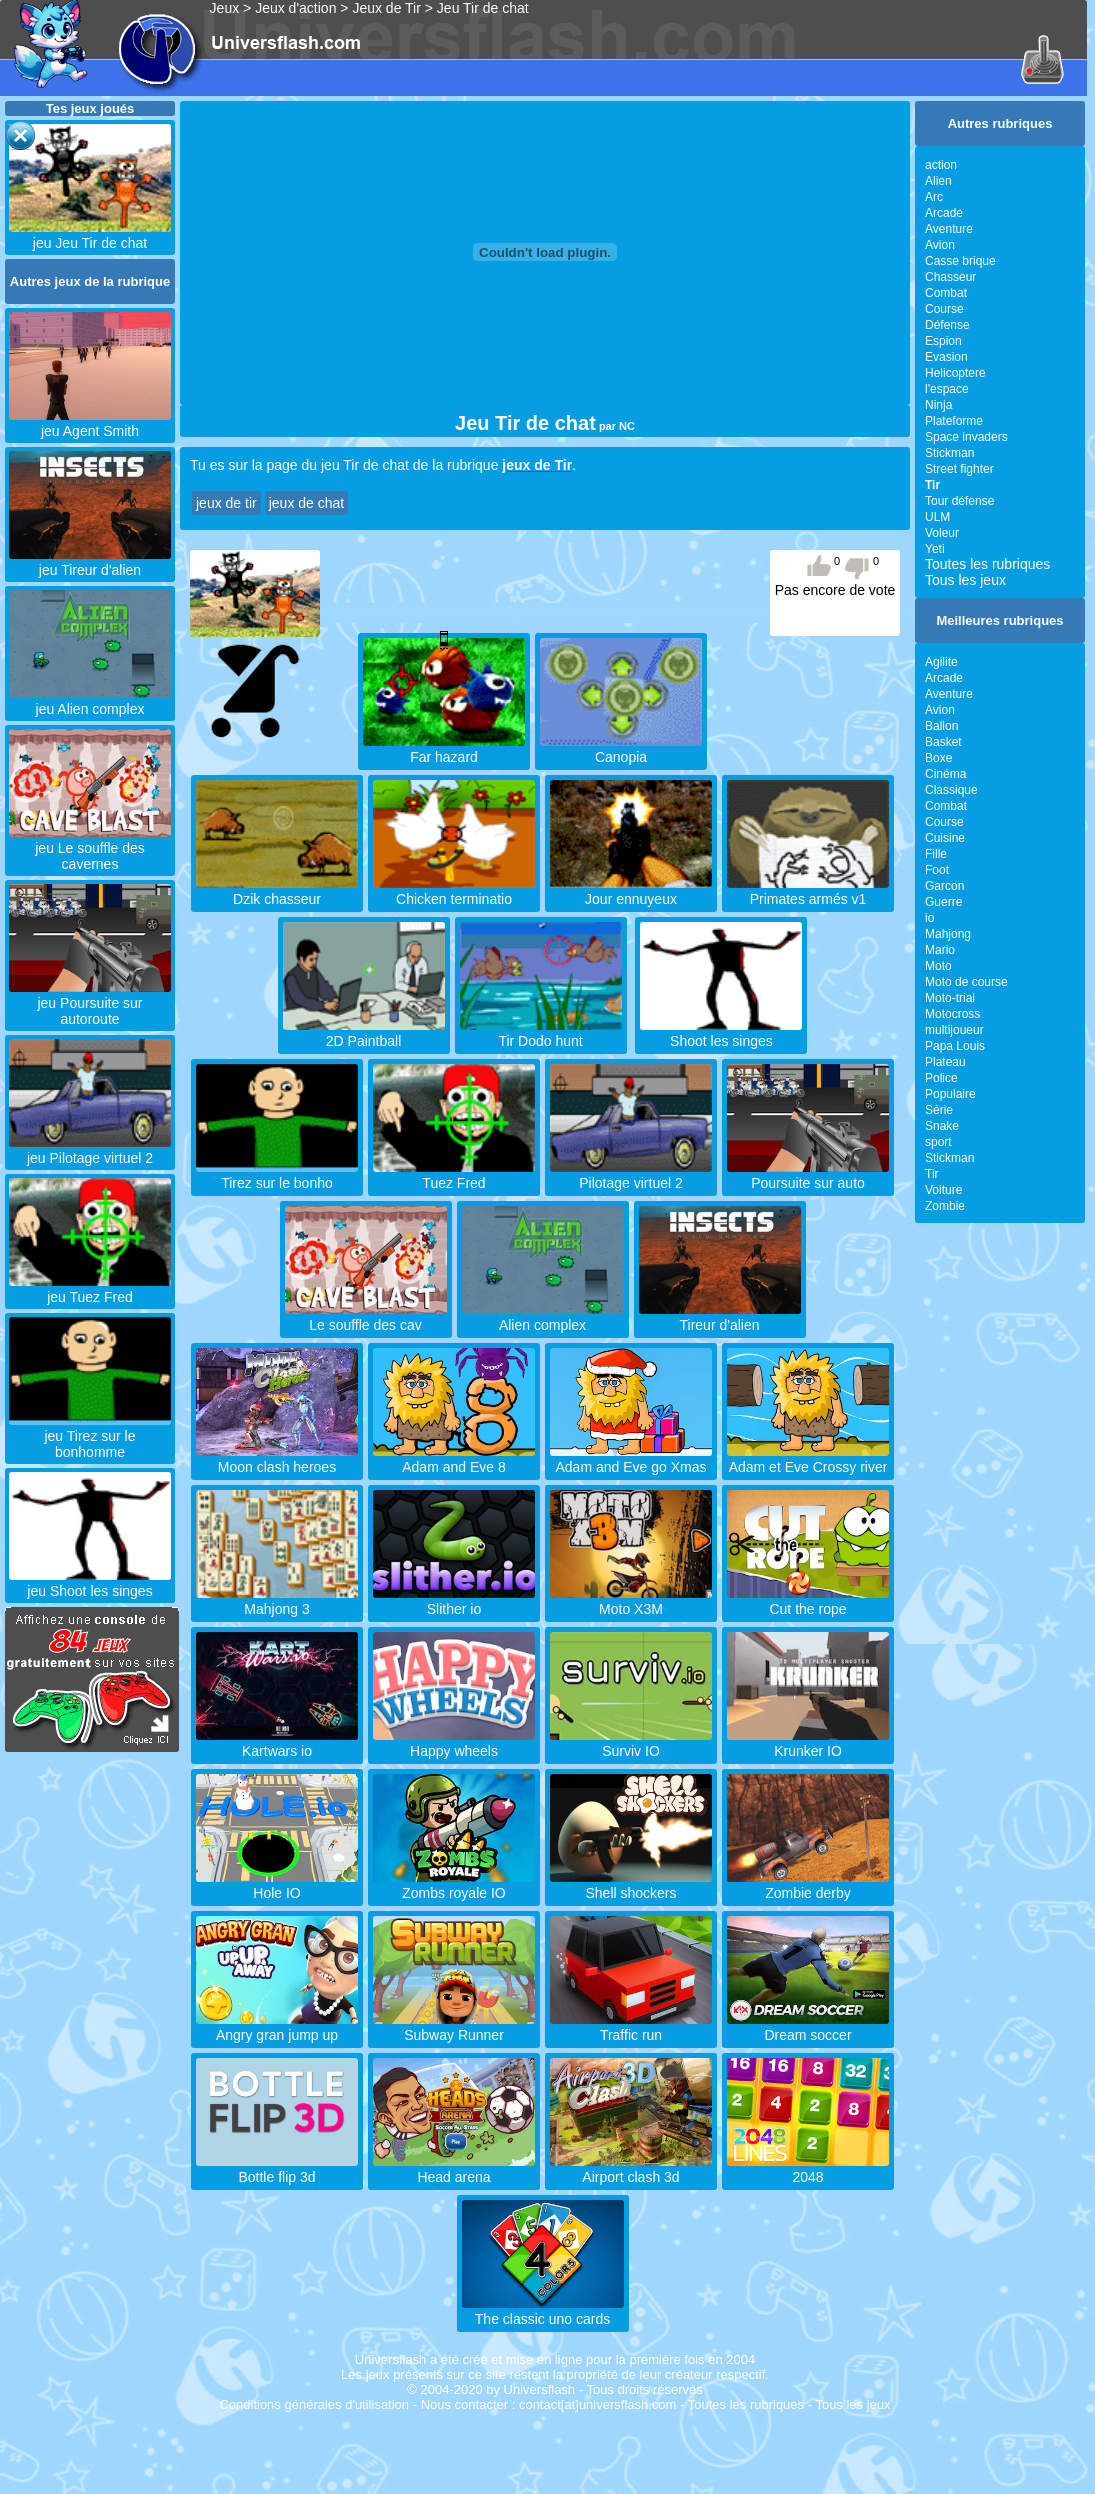 Image resolution: width=1095 pixels, height=2494 pixels. Describe the element at coordinates (250, 688) in the screenshot. I see `indicates stroller-friendly or family amenities available` at that location.